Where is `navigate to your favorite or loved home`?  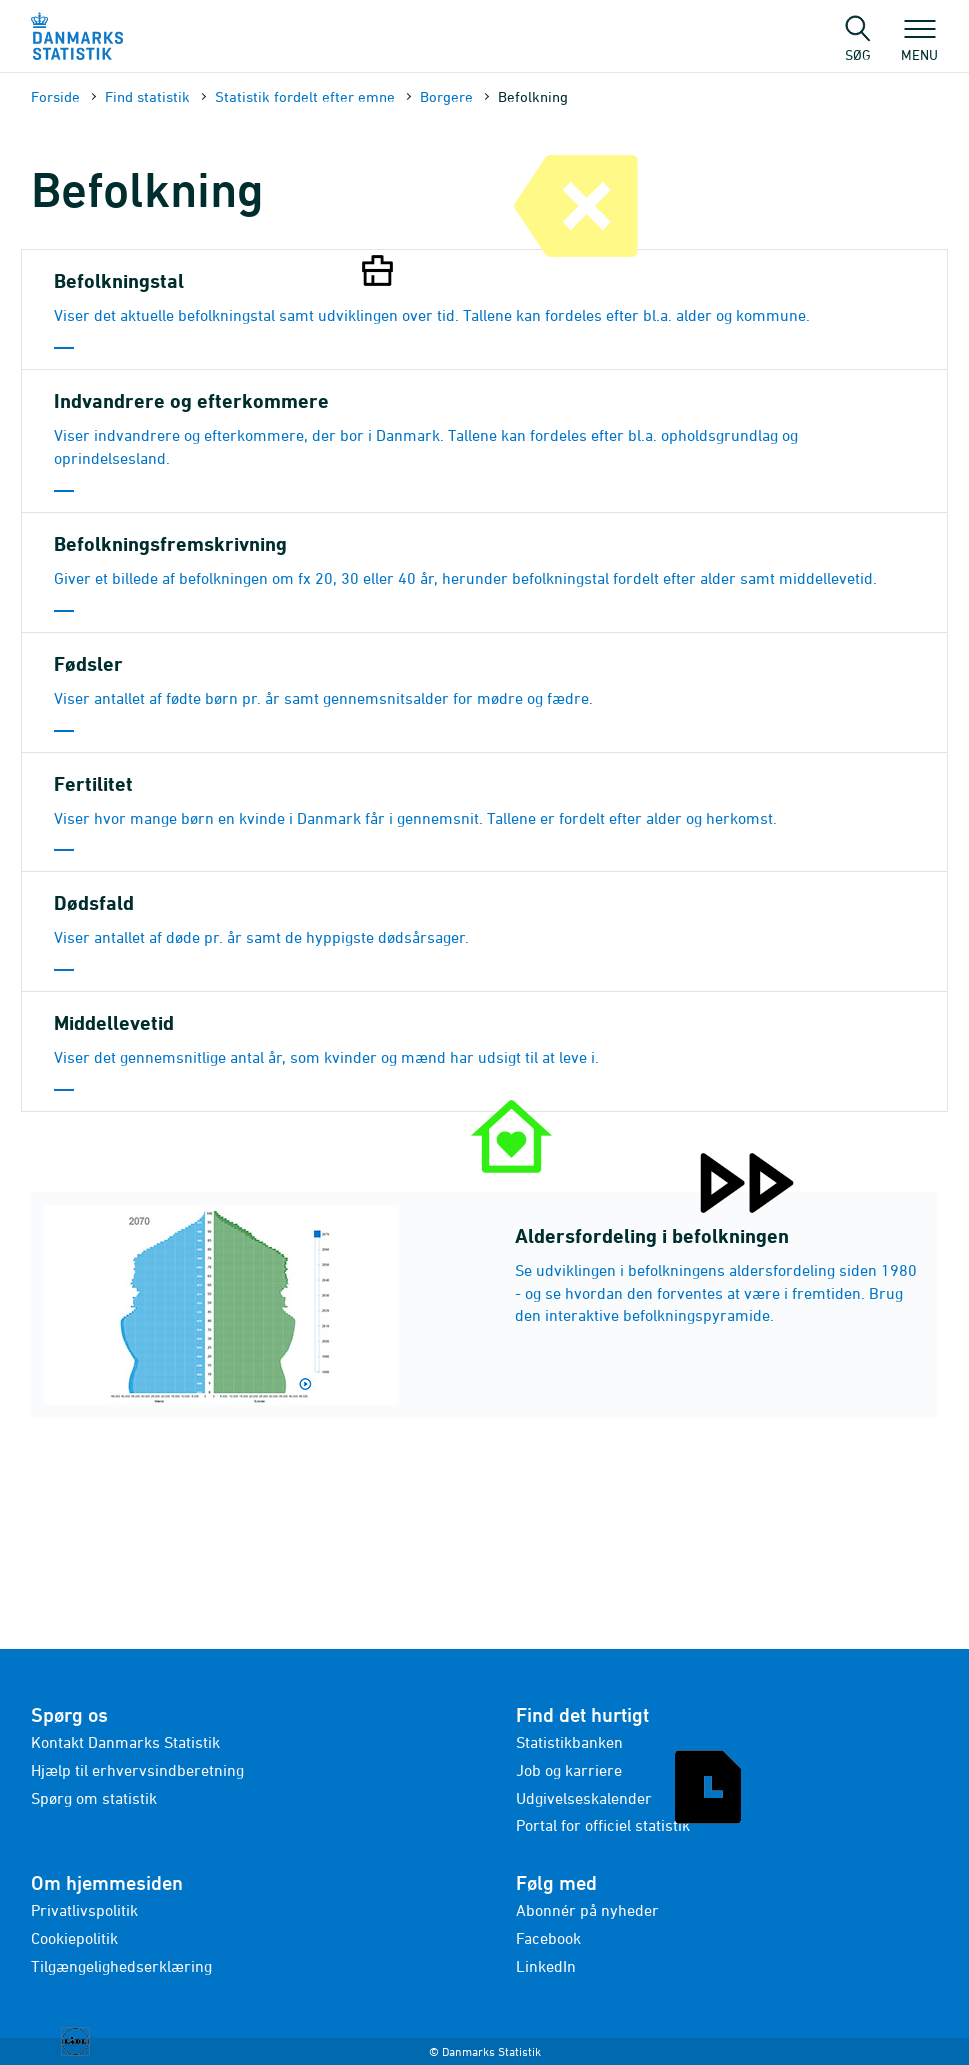
navigate to your favorite or loved home is located at coordinates (511, 1139).